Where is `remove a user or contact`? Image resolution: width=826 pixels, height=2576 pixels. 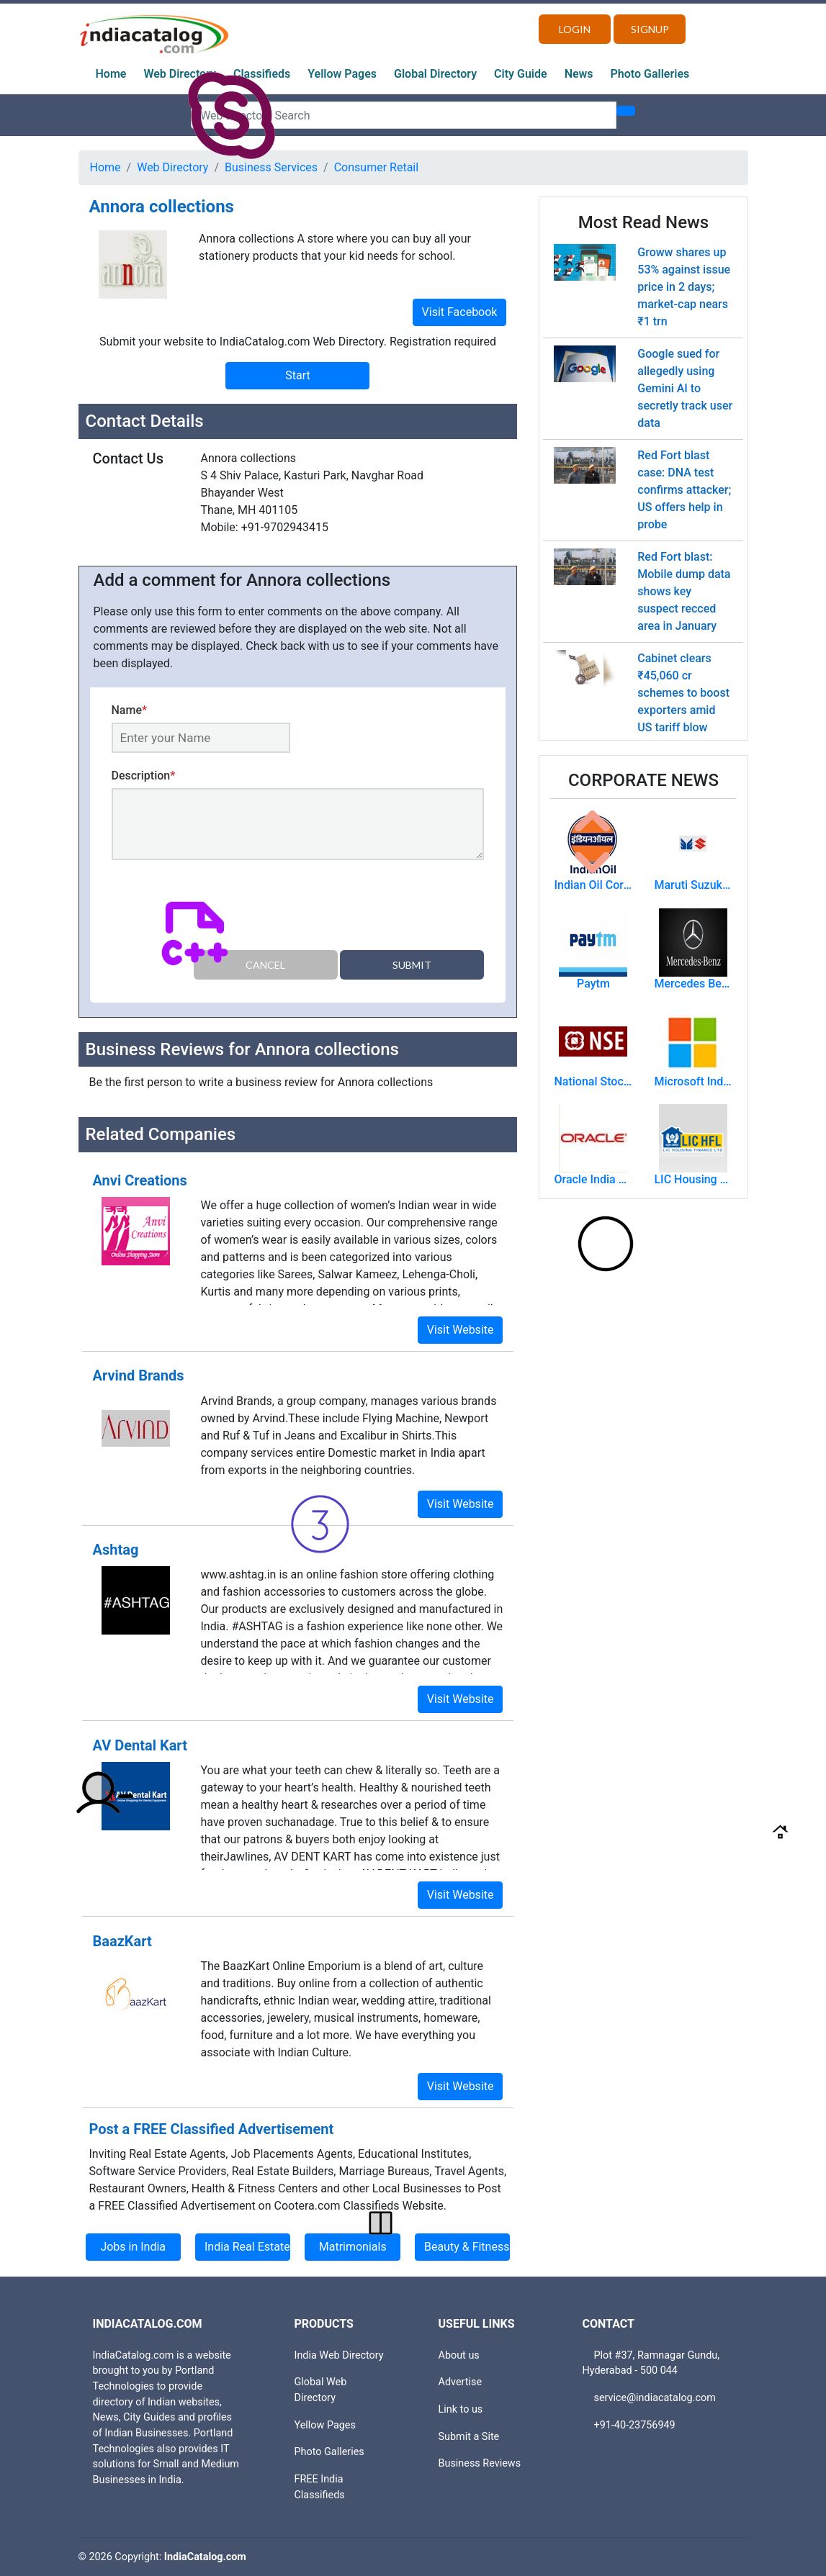
remove a user or contact is located at coordinates (103, 1794).